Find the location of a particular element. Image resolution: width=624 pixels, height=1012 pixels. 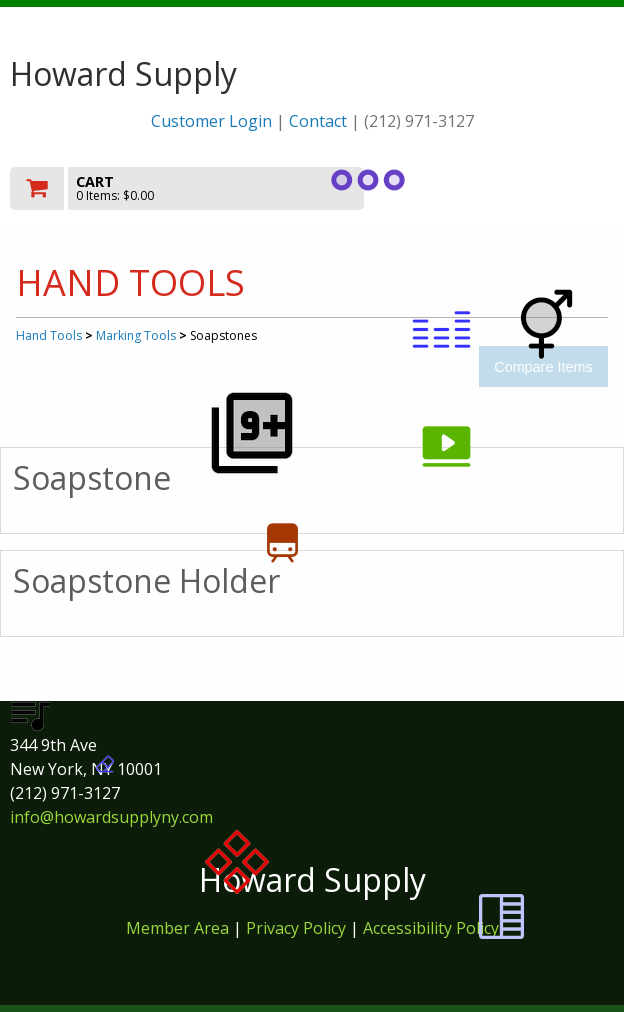

indicates intersex gender identity is located at coordinates (544, 323).